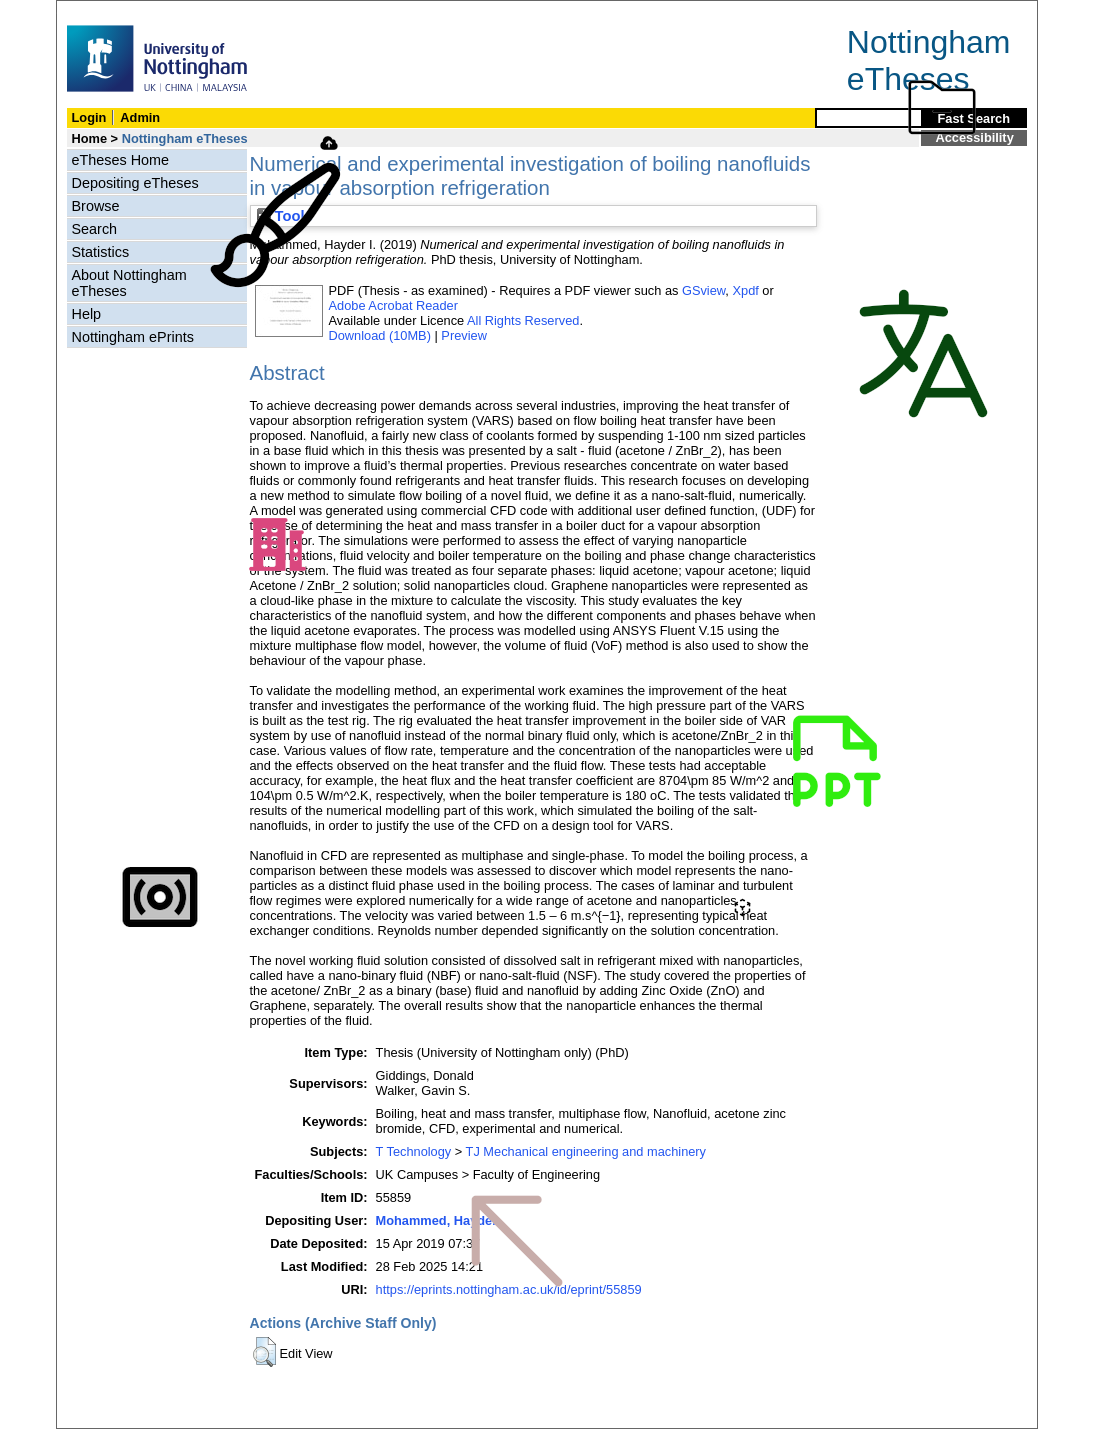 The image size is (1093, 1429). I want to click on navigate back to previous screen, so click(517, 1241).